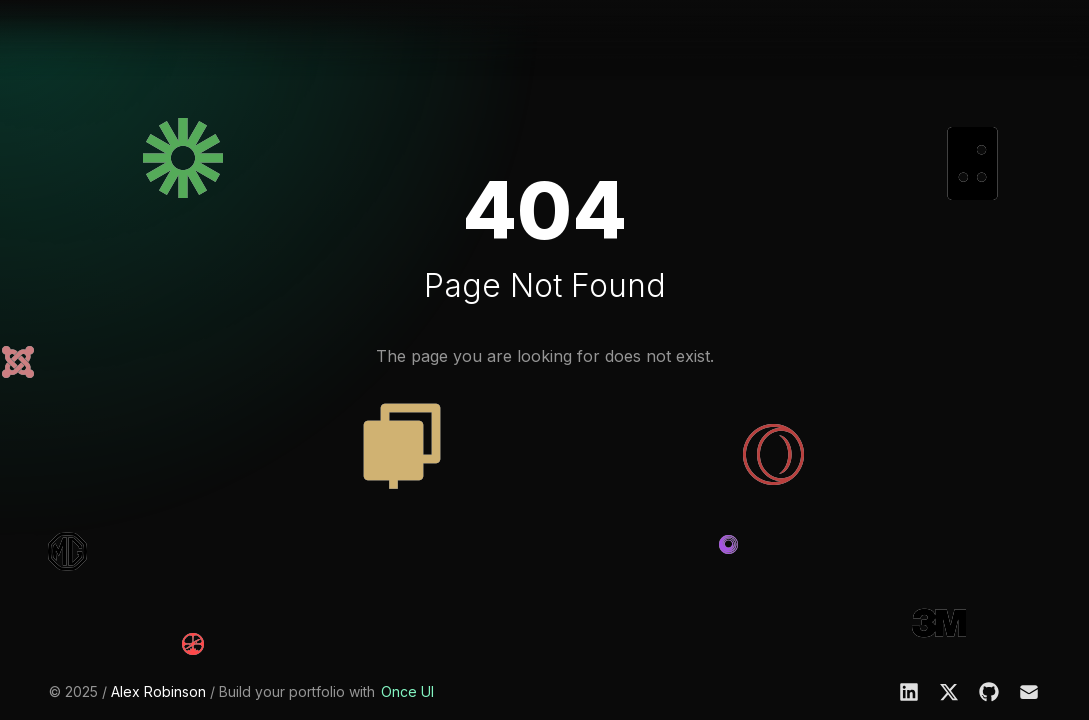 This screenshot has height=720, width=1089. I want to click on MG Motors brand logo, so click(67, 551).